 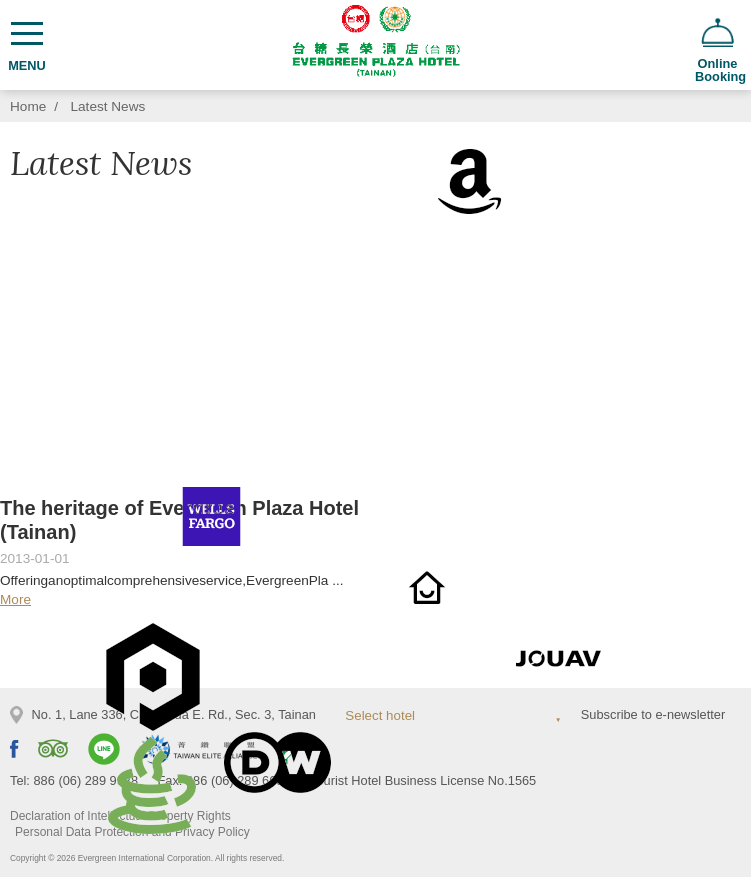 I want to click on open the Amazon app or website, so click(x=469, y=181).